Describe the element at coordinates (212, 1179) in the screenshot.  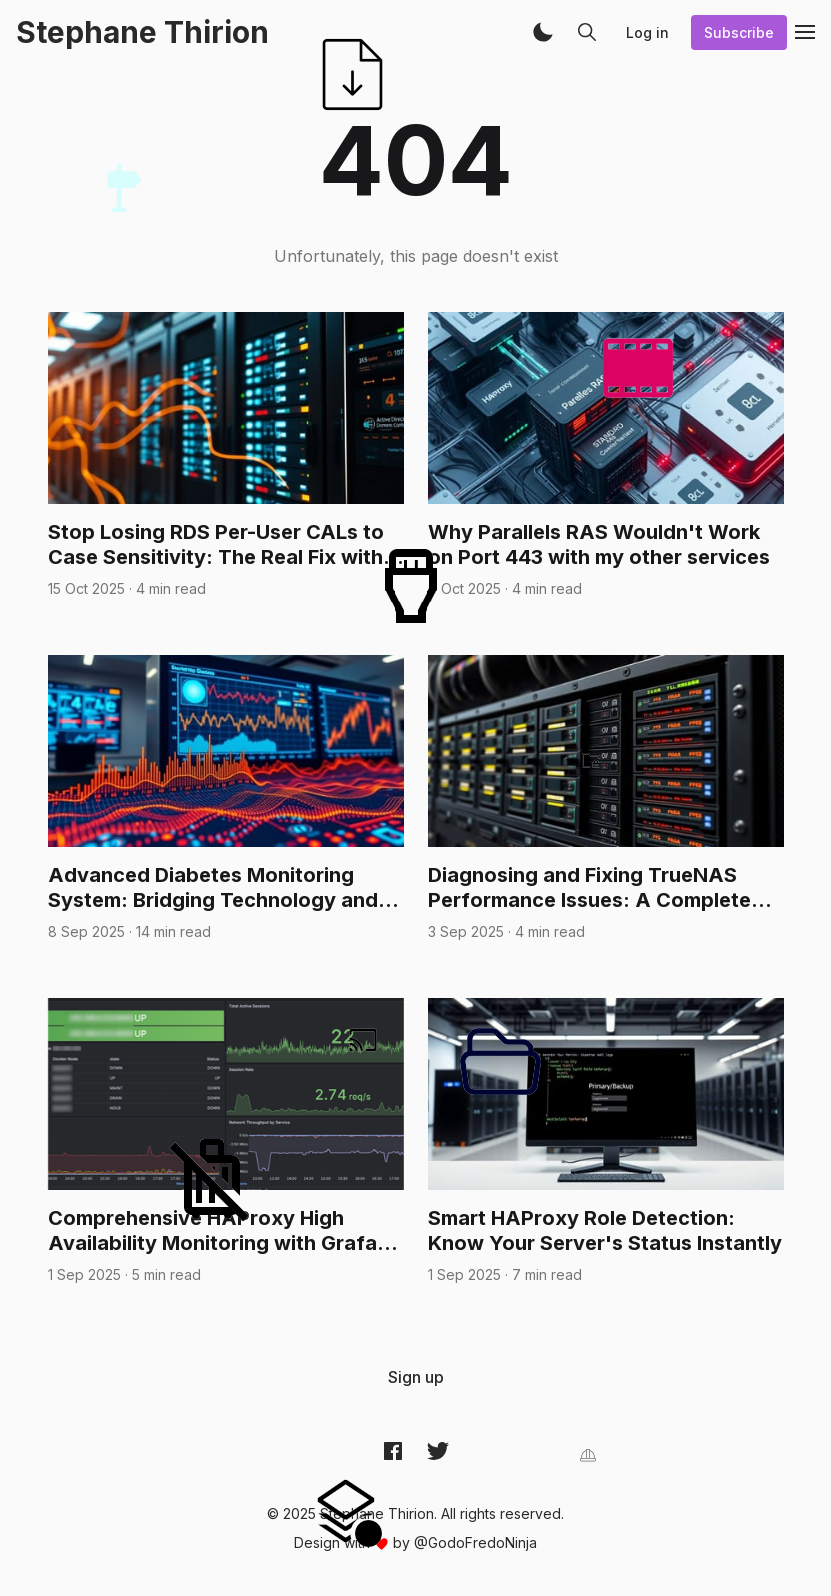
I see `luggage not allowed in this area` at that location.